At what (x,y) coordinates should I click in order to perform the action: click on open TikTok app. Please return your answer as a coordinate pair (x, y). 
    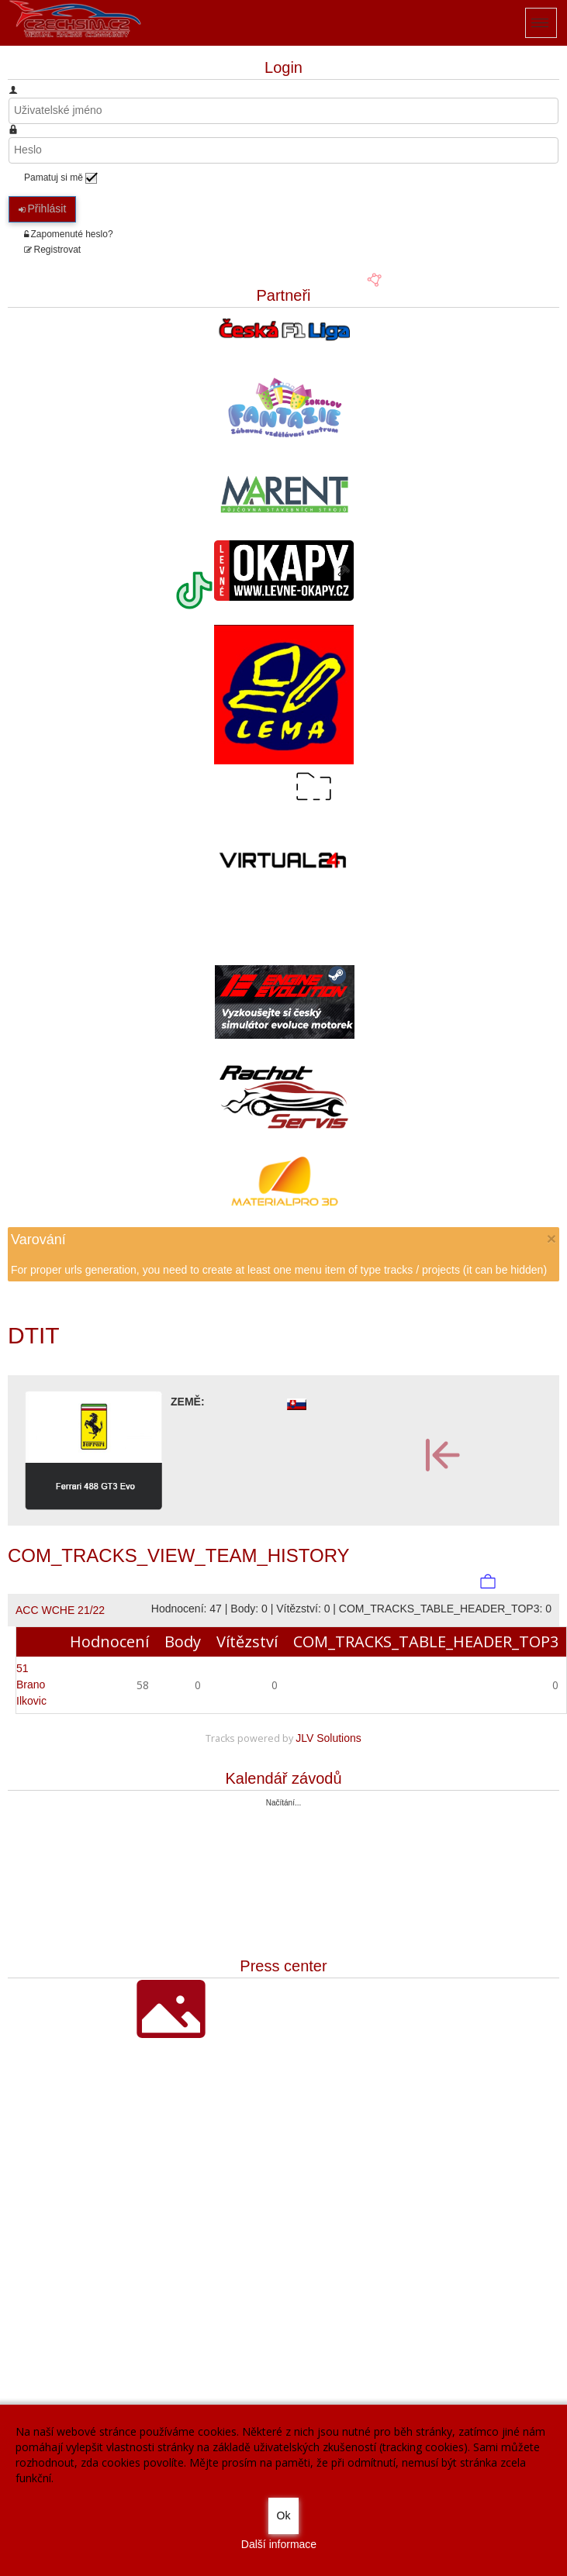
    Looking at the image, I should click on (194, 591).